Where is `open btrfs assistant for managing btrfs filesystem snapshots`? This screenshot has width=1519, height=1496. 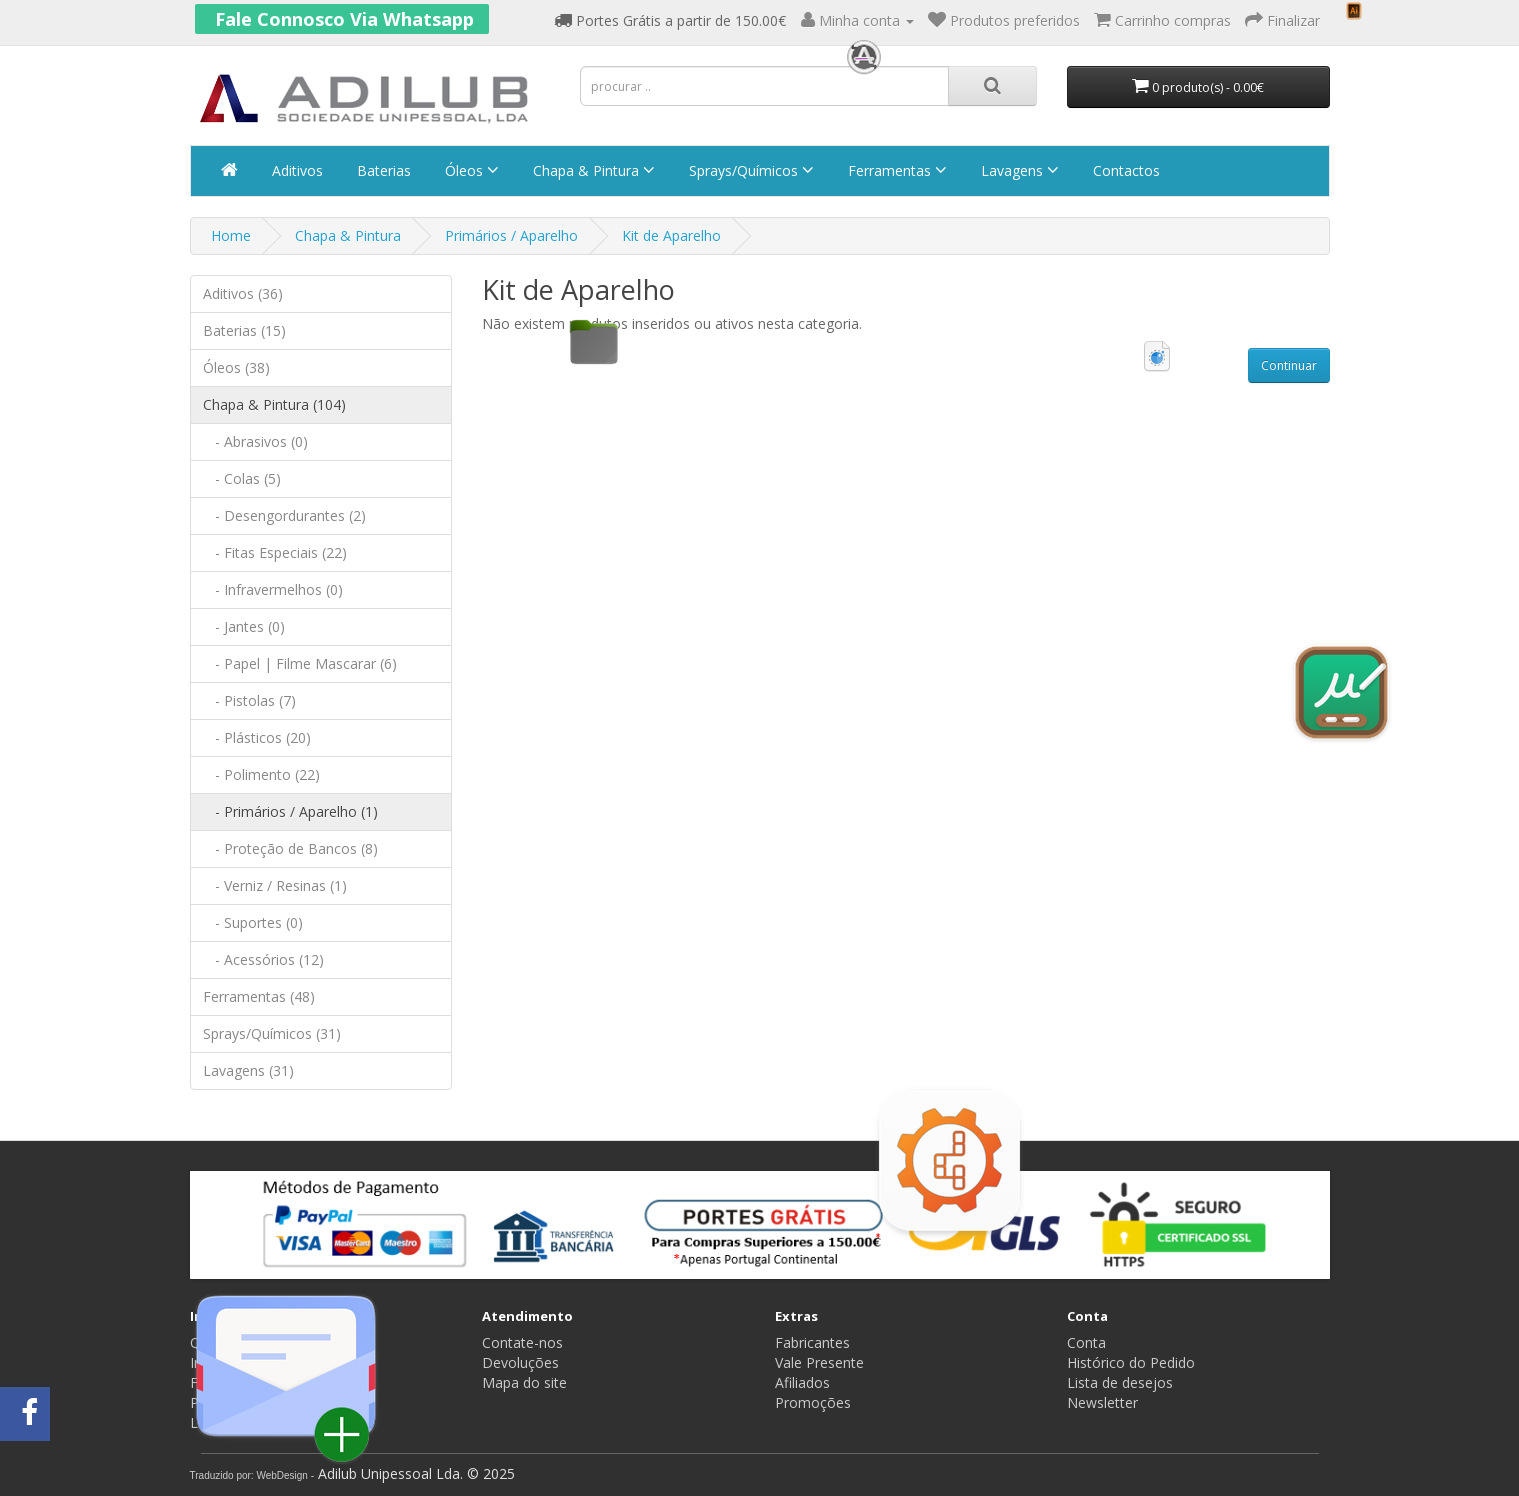 open btrfs assistant for managing btrfs filesystem snapshots is located at coordinates (949, 1160).